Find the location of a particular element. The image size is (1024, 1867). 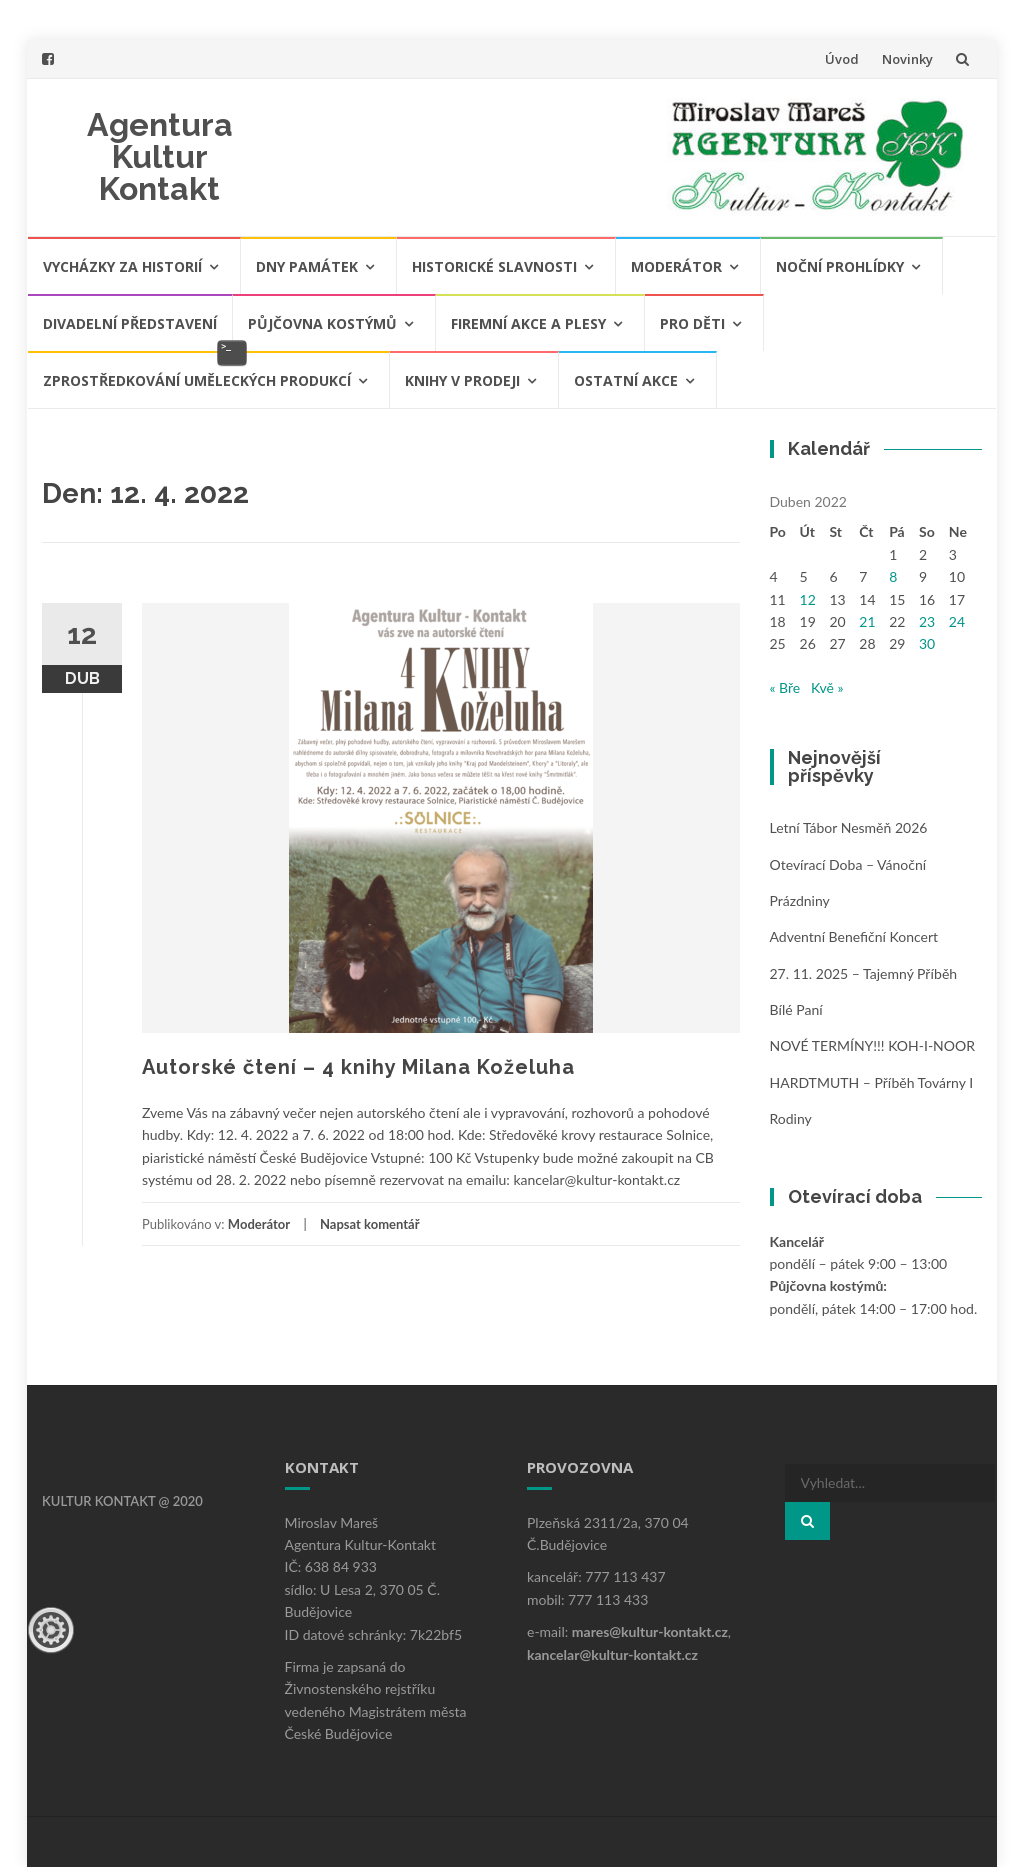

open the terminal application is located at coordinates (232, 353).